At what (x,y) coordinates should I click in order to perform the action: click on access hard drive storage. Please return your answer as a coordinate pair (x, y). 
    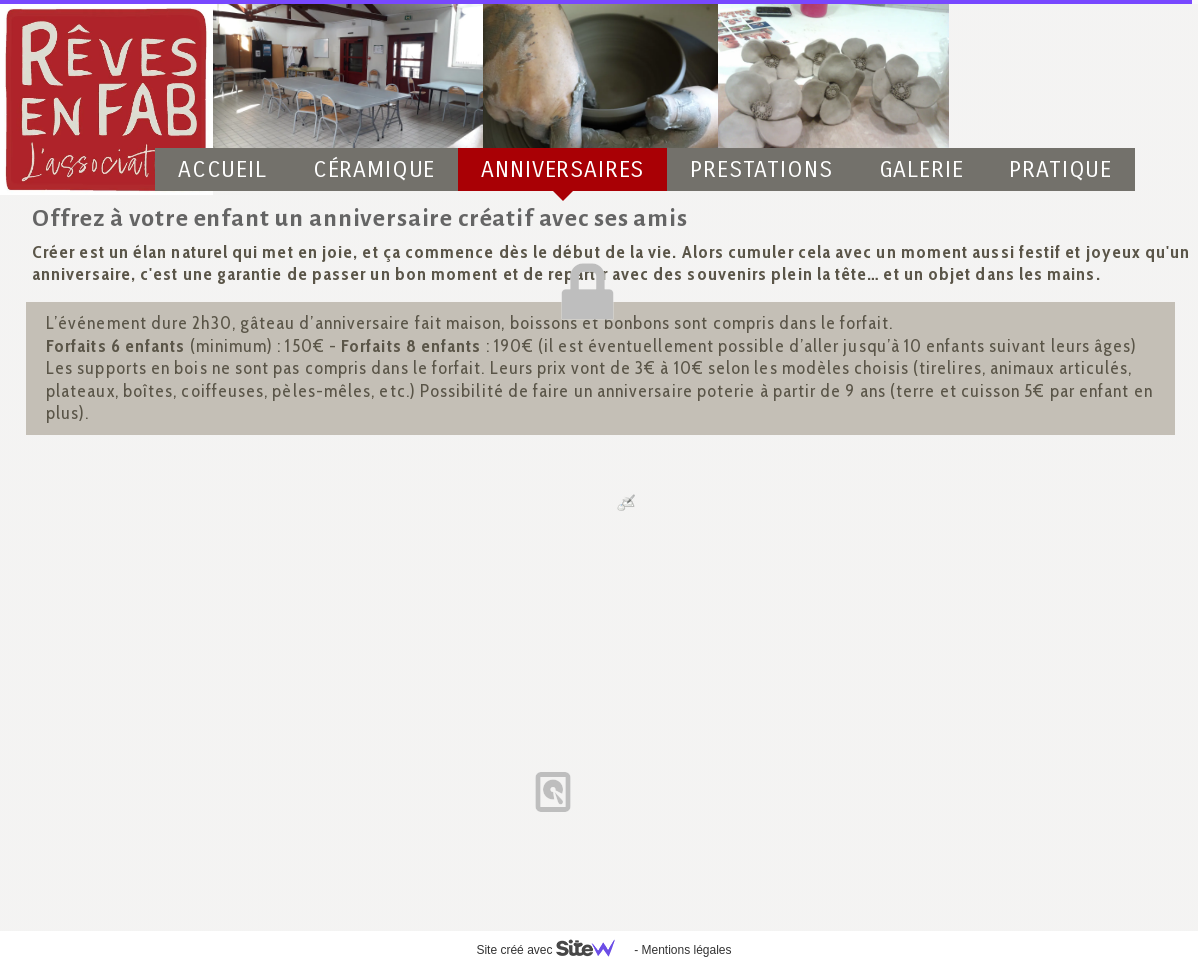
    Looking at the image, I should click on (553, 792).